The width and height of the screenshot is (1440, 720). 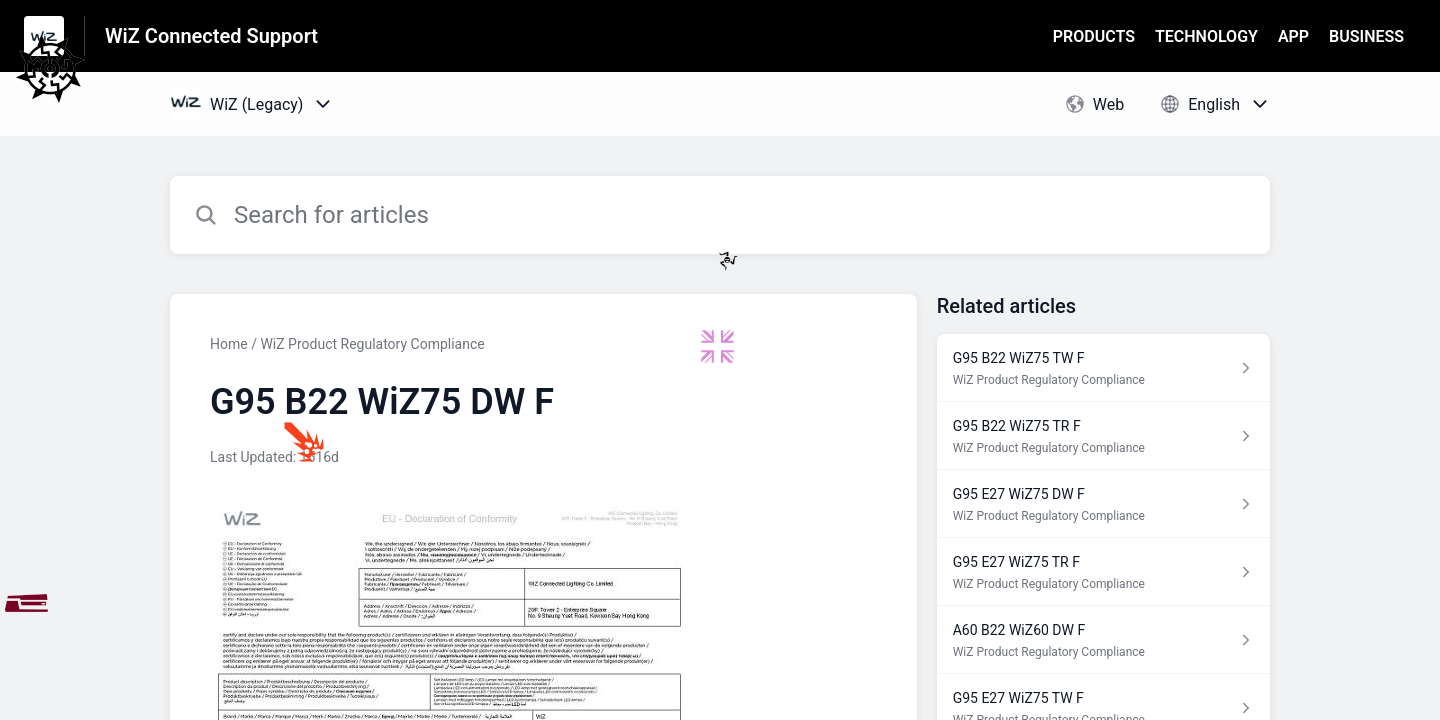 I want to click on a trap or hazard element in a game, so click(x=50, y=68).